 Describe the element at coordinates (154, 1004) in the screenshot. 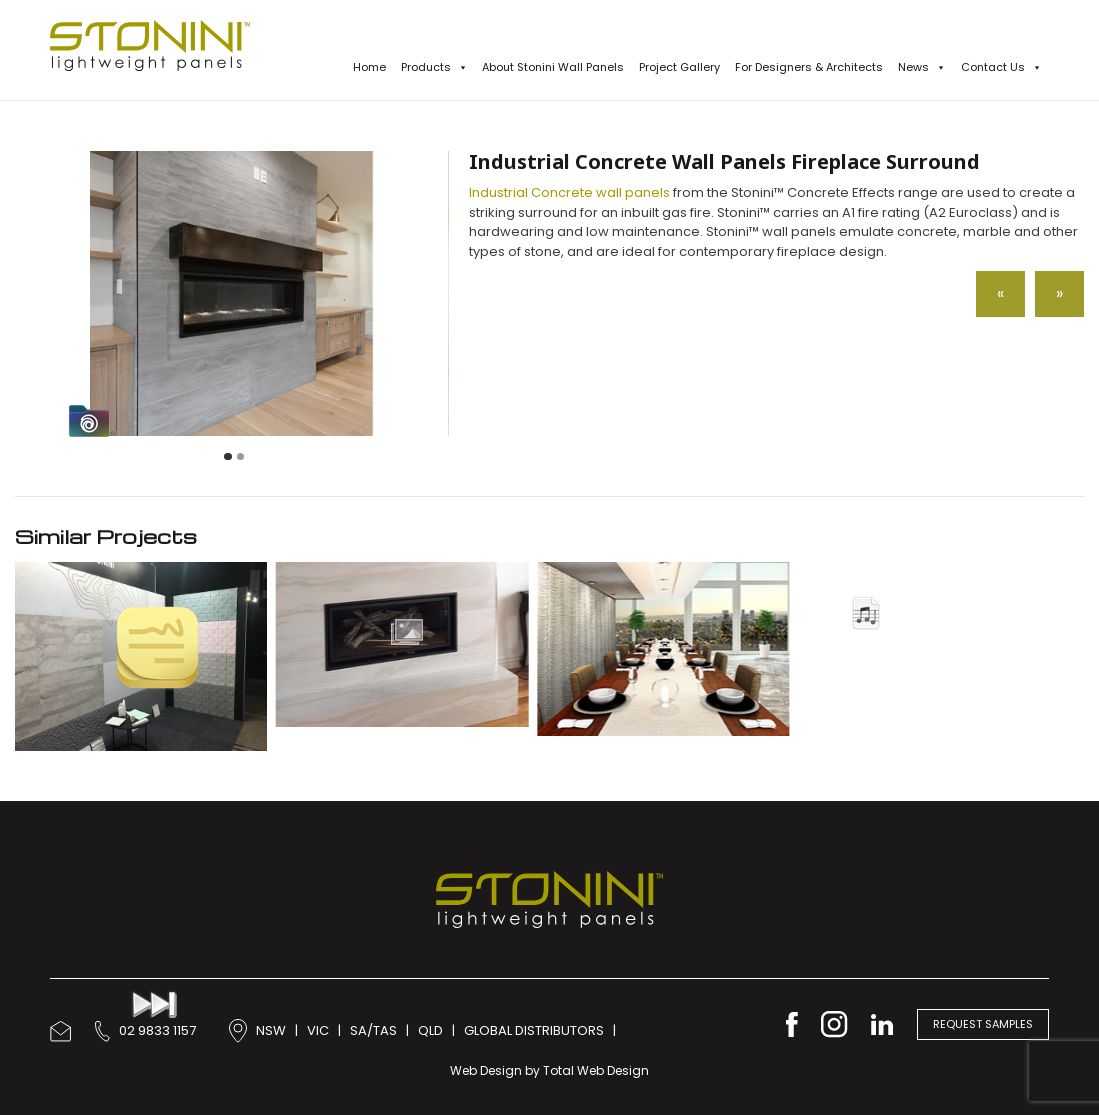

I see `skip to the next track or media item` at that location.